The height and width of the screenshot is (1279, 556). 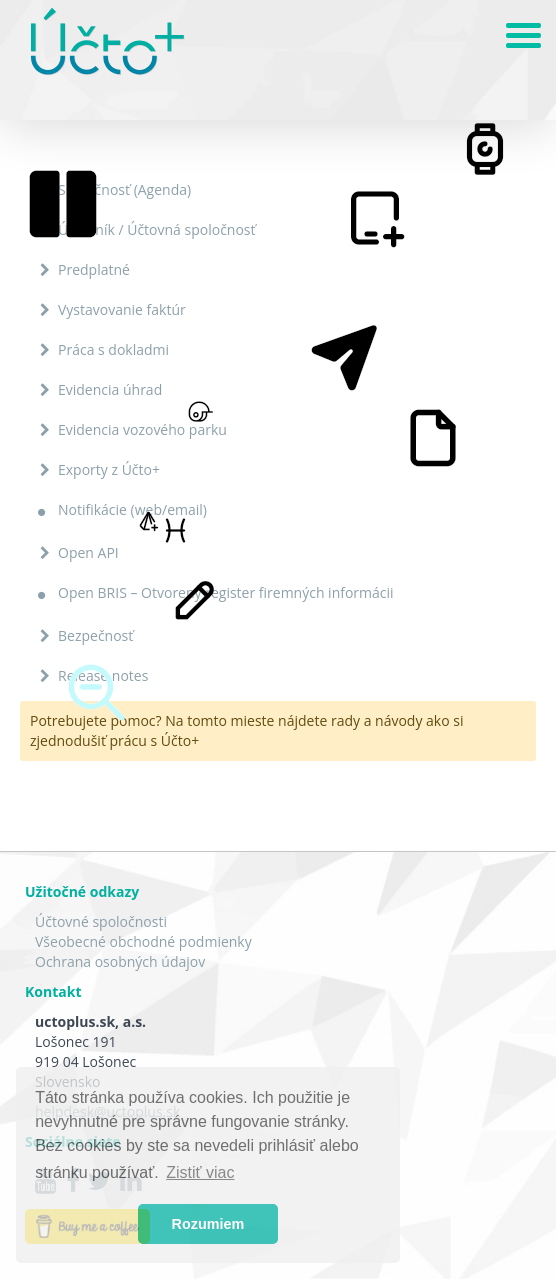 I want to click on add a new 3D object or shape, so click(x=148, y=521).